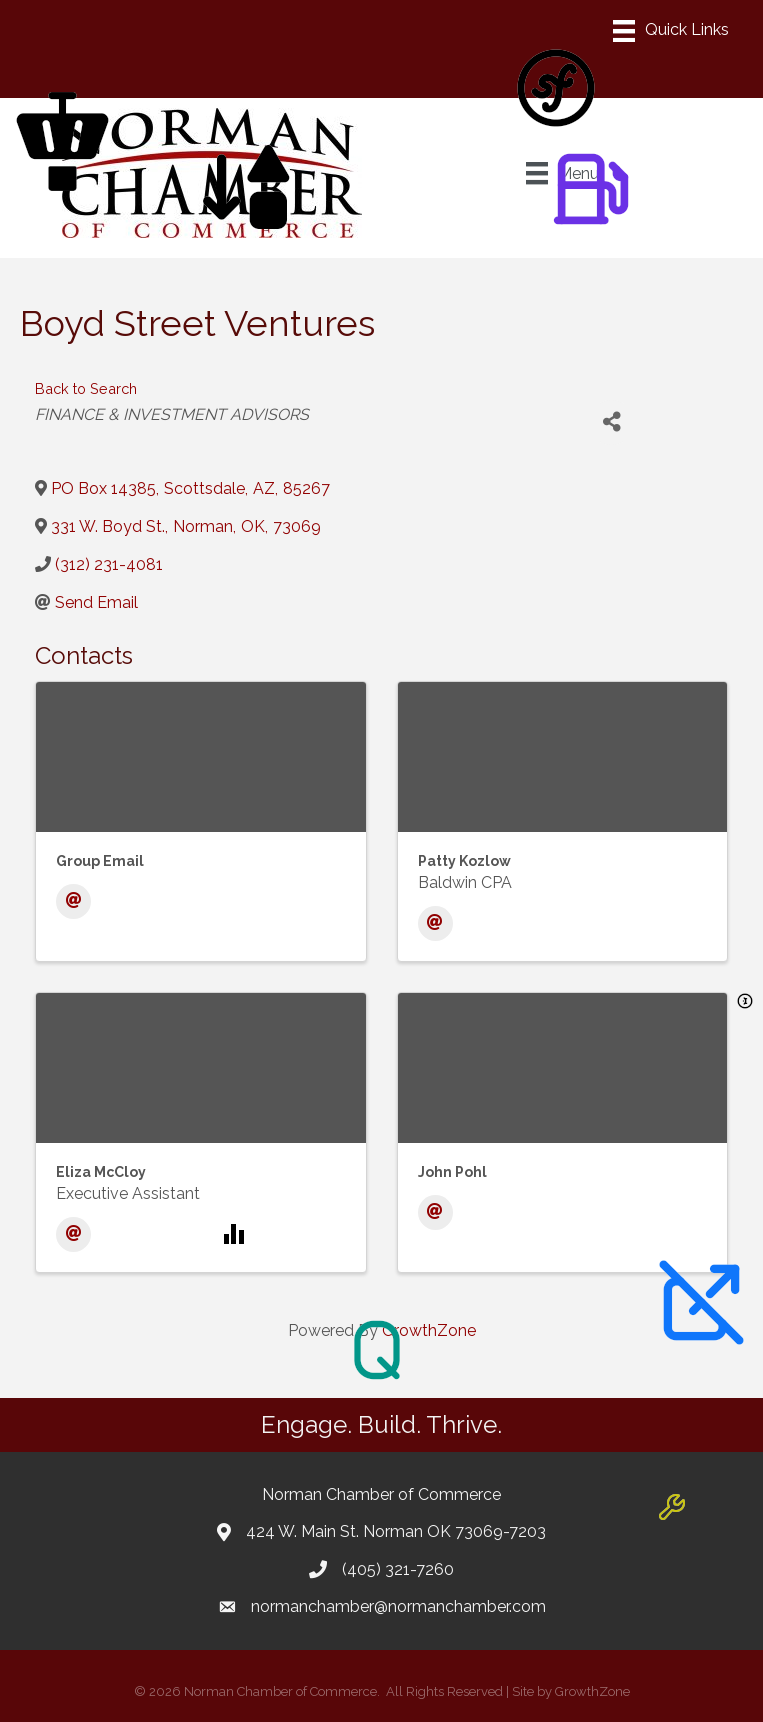  What do you see at coordinates (62, 141) in the screenshot?
I see `access air traffic control features` at bounding box center [62, 141].